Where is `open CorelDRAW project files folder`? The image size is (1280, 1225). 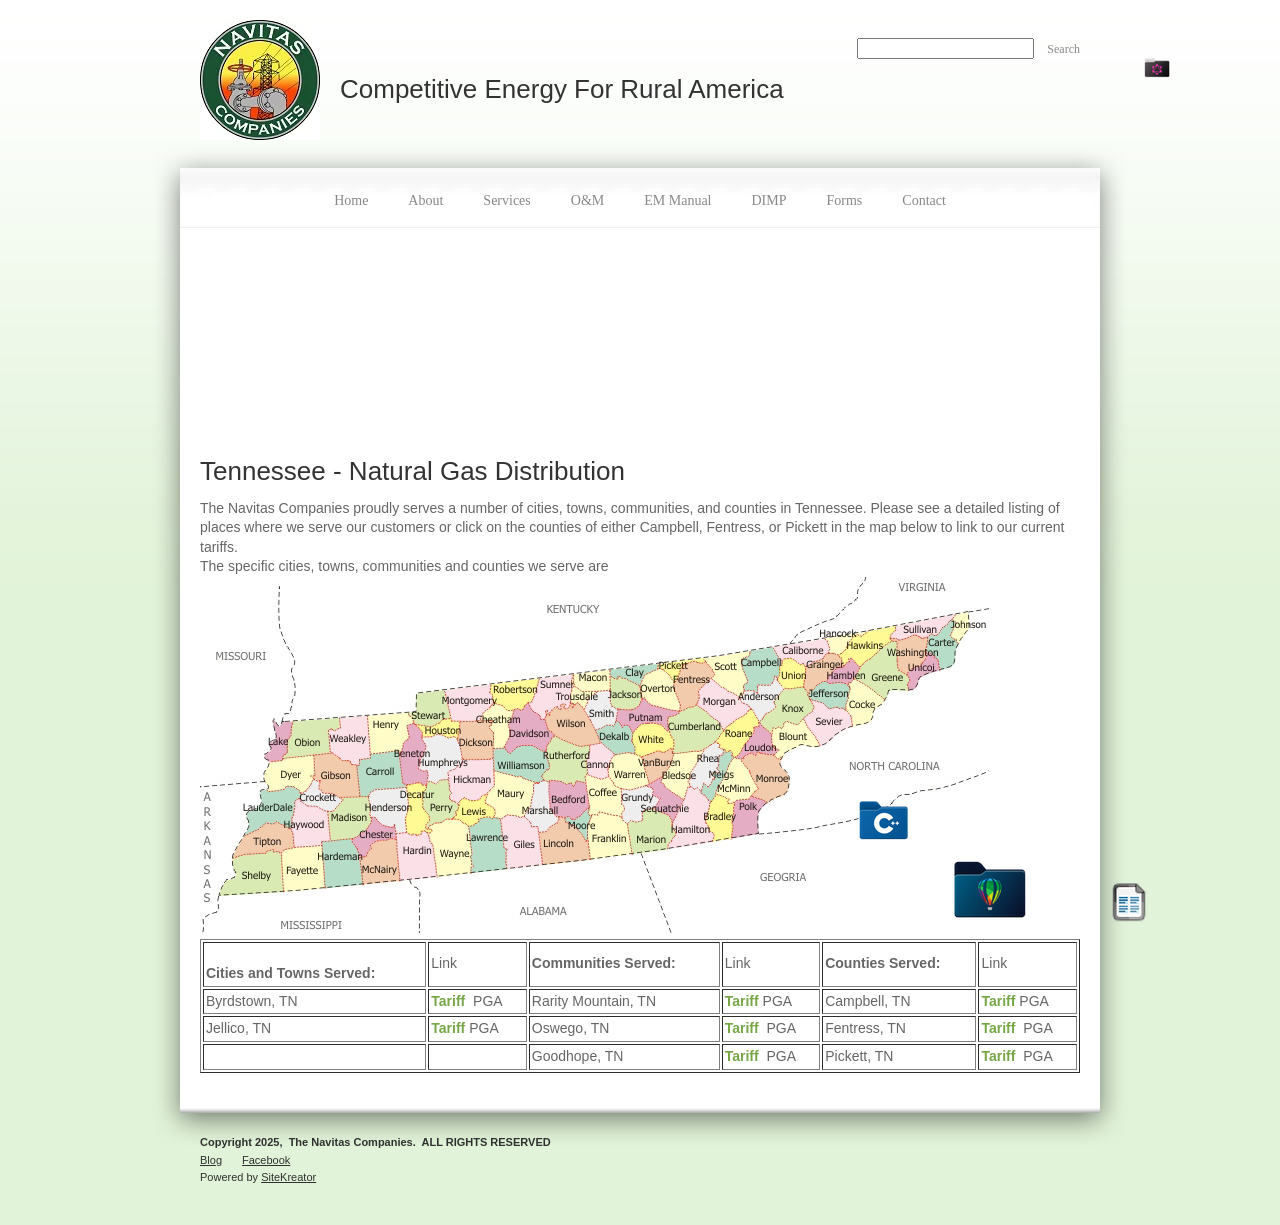
open CorelDRAW project files folder is located at coordinates (989, 891).